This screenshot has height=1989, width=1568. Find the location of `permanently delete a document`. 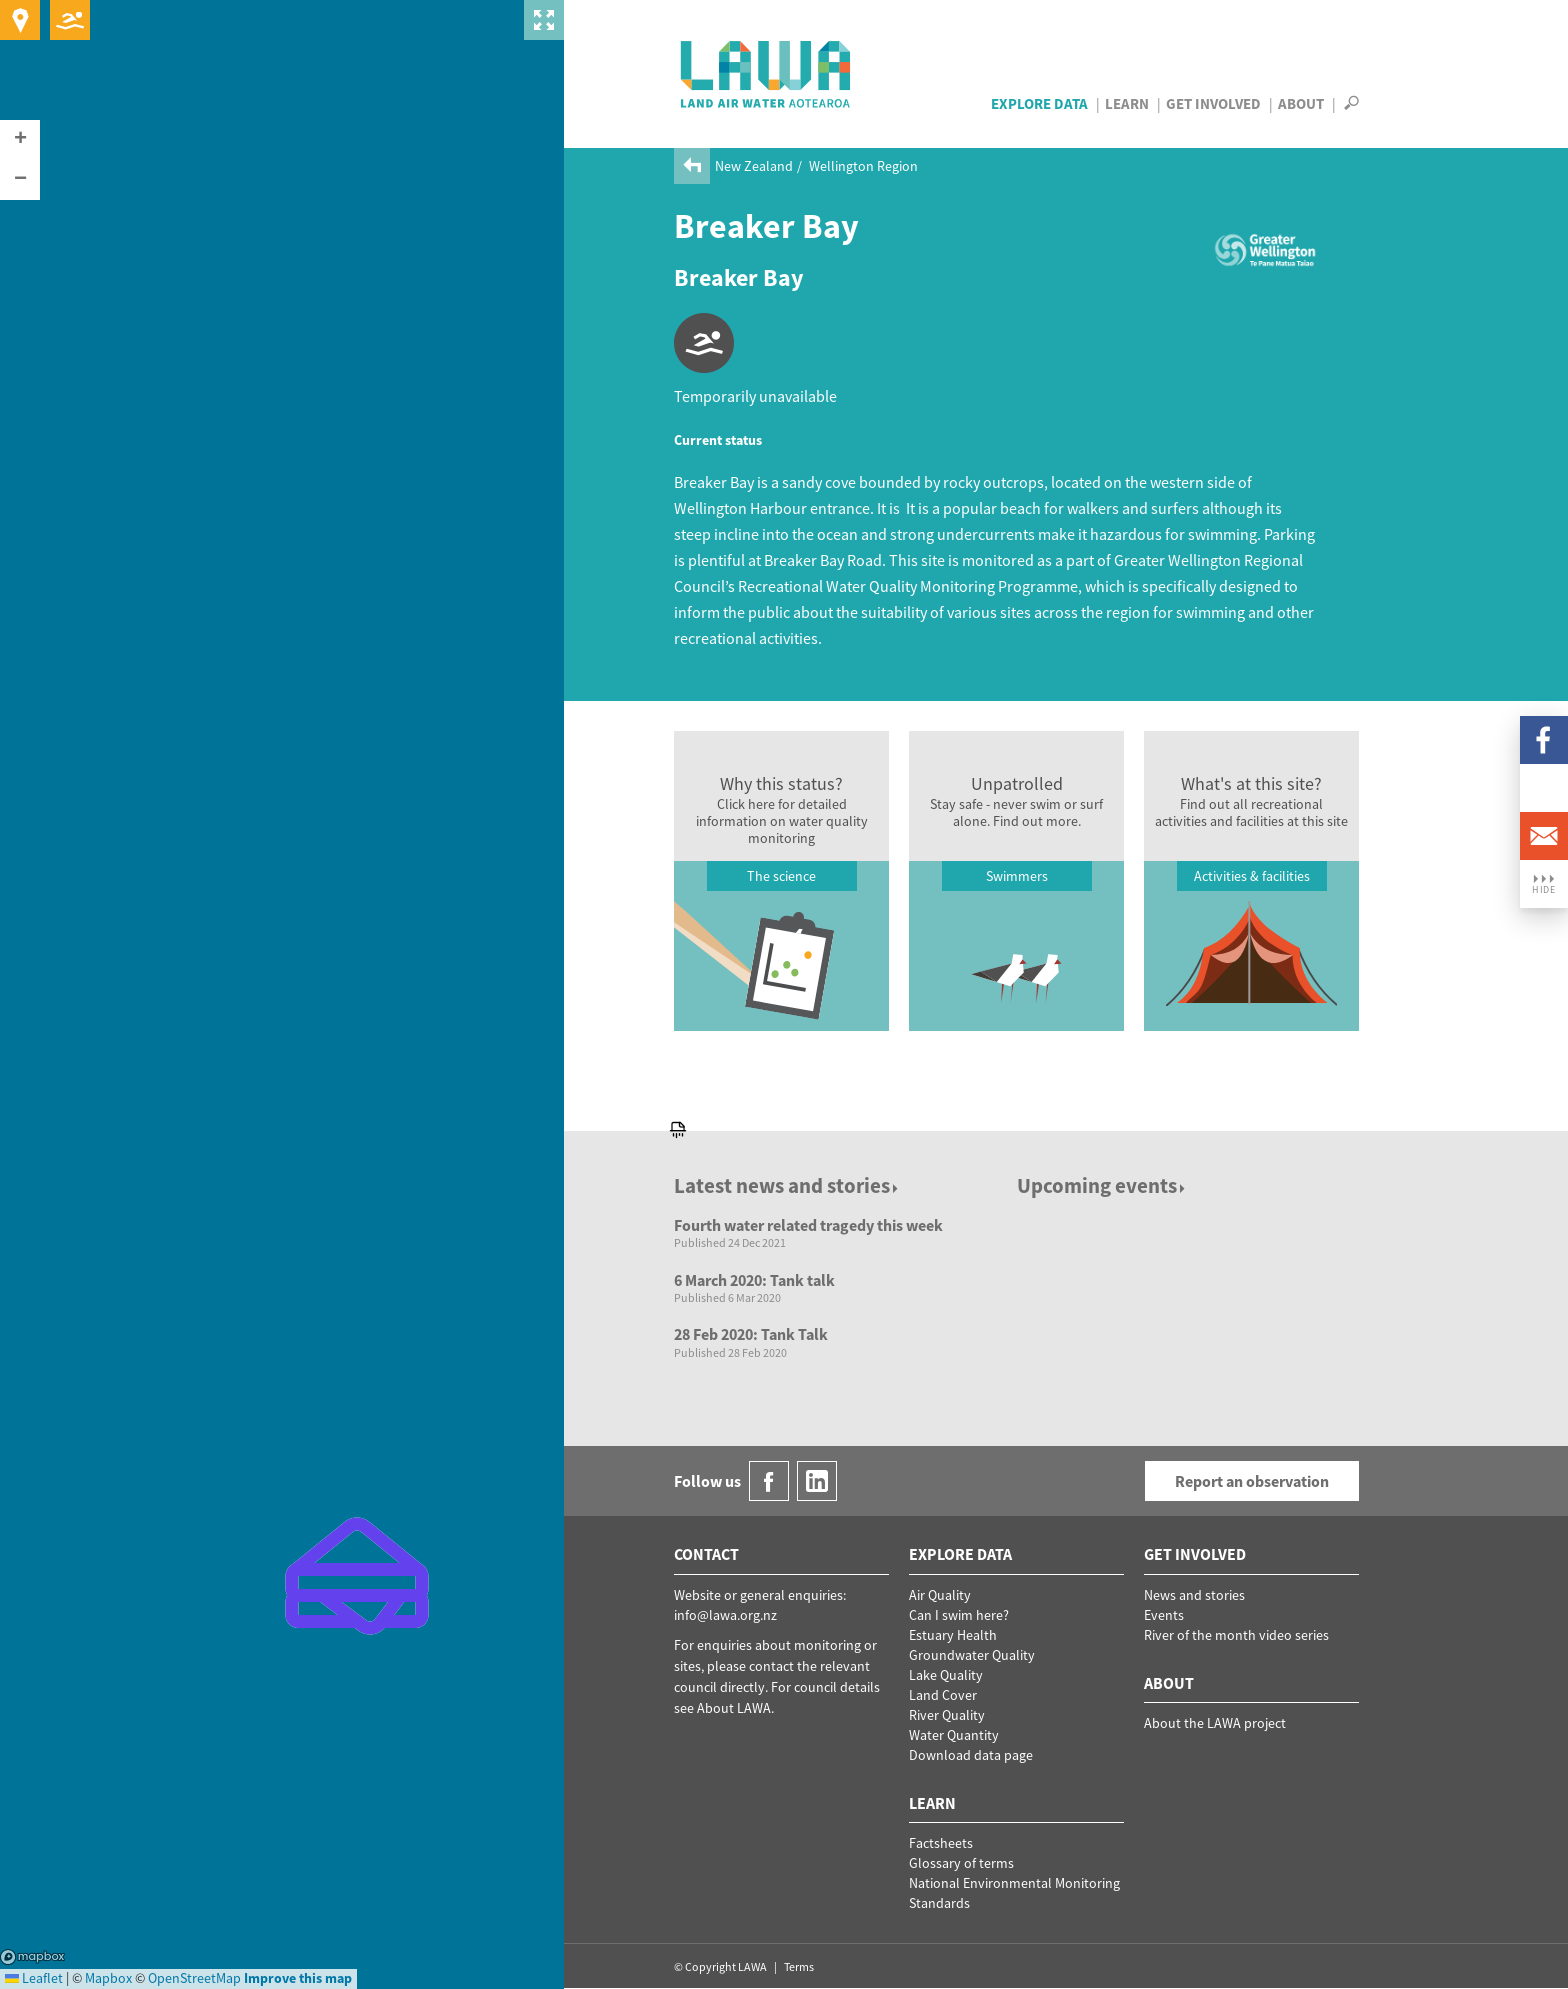

permanently delete a document is located at coordinates (678, 1130).